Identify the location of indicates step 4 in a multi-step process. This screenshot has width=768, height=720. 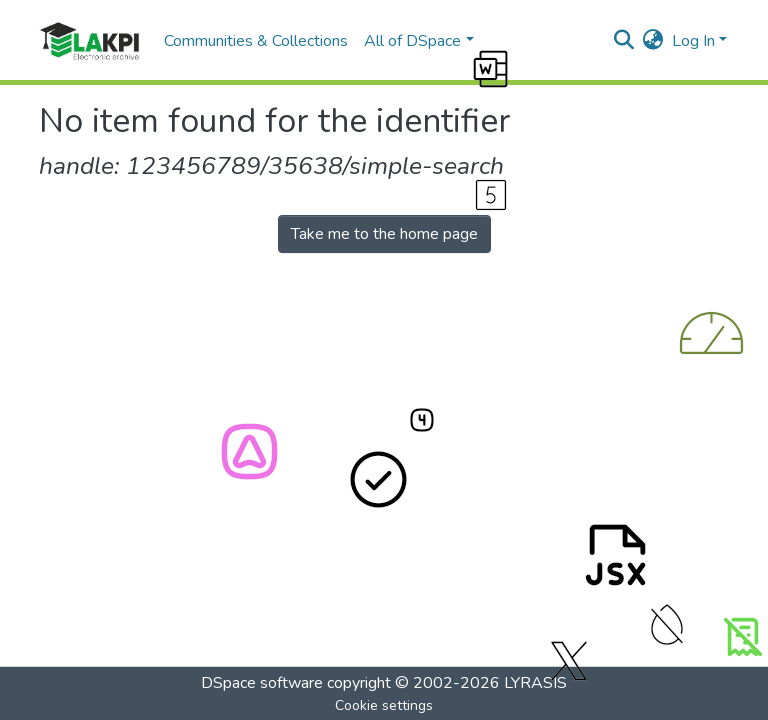
(422, 420).